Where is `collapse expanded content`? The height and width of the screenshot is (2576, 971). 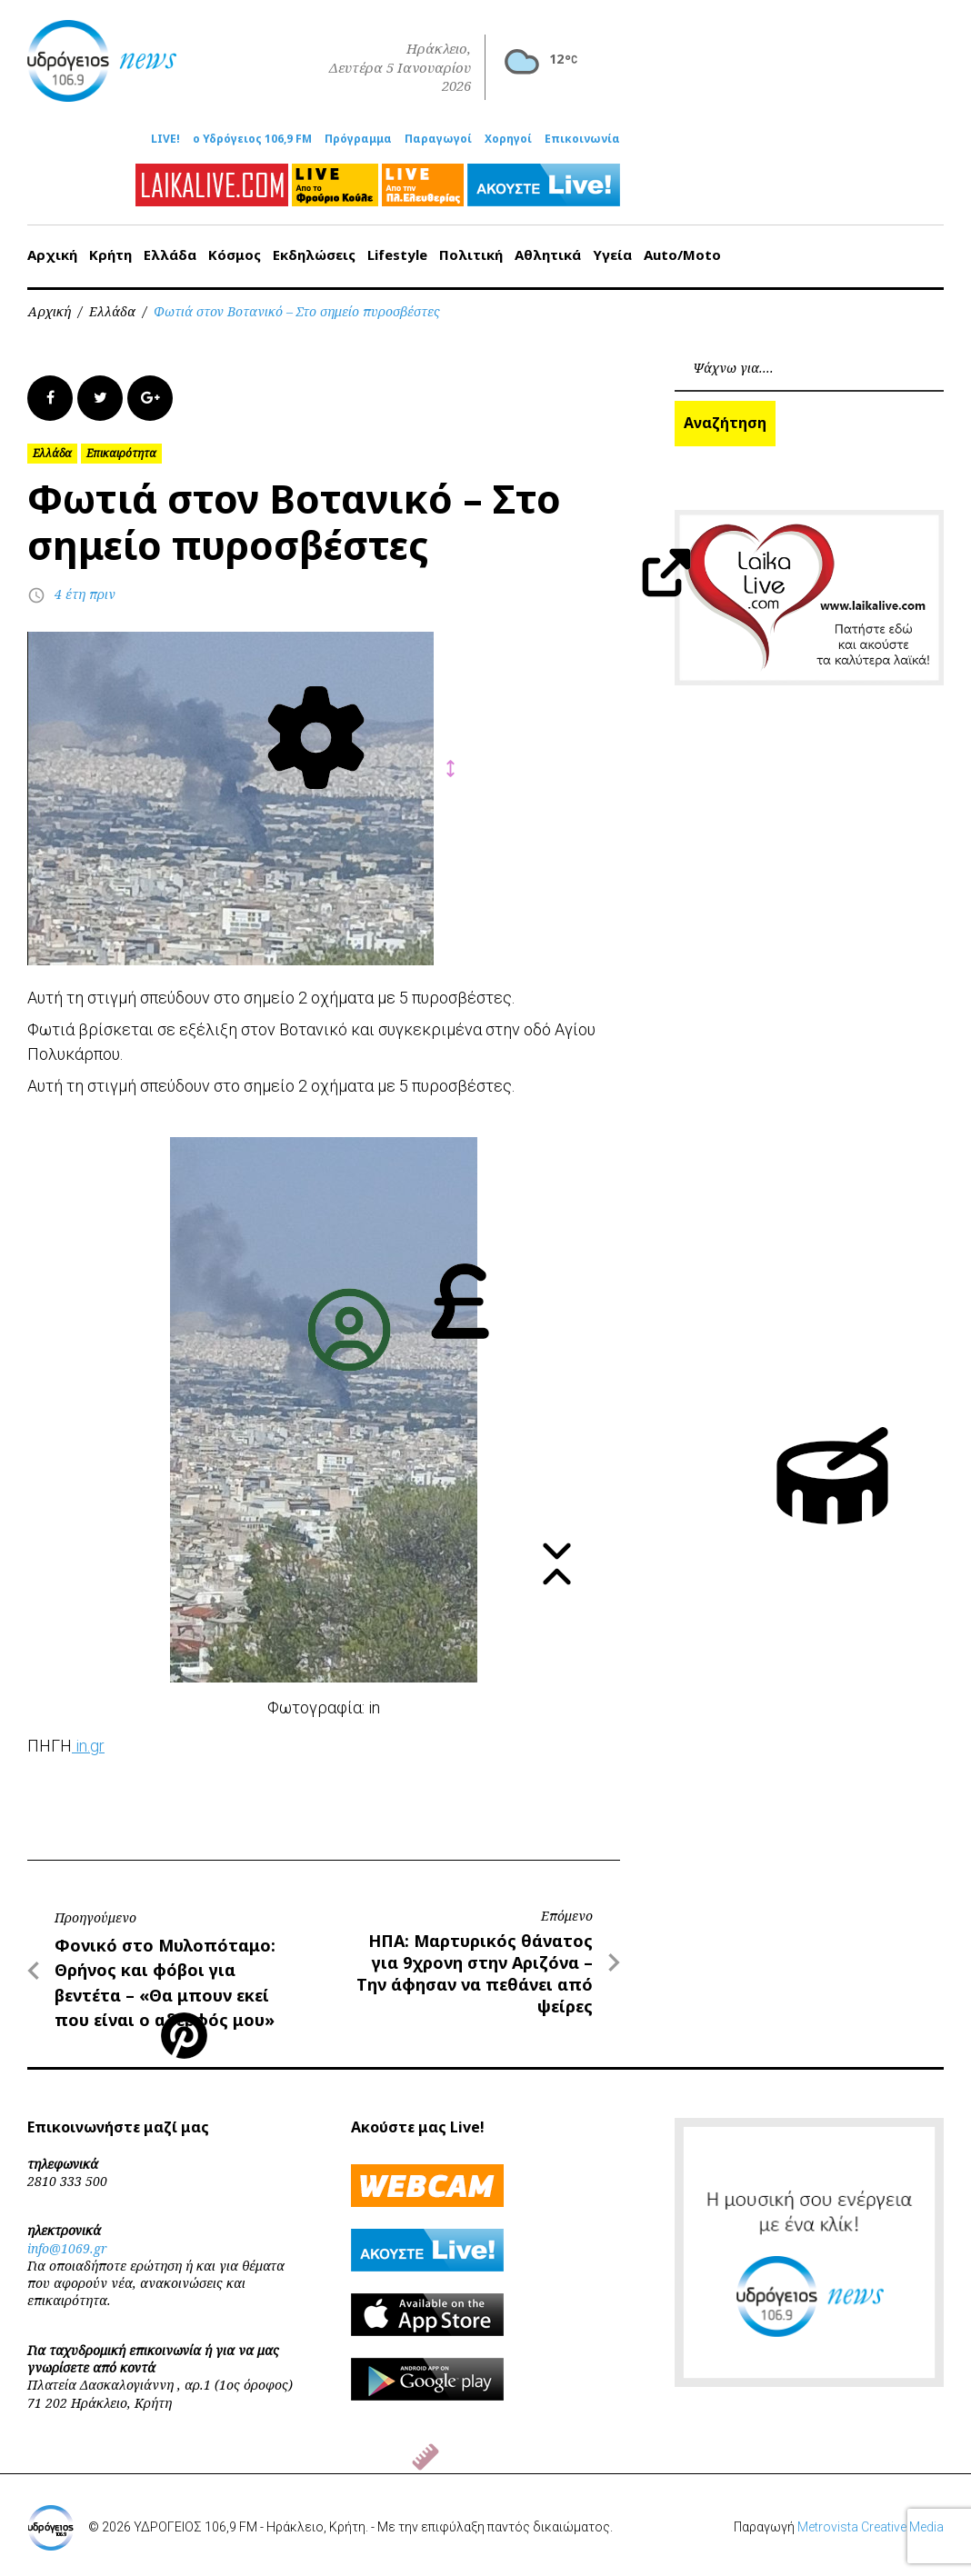 collapse expanded content is located at coordinates (556, 1563).